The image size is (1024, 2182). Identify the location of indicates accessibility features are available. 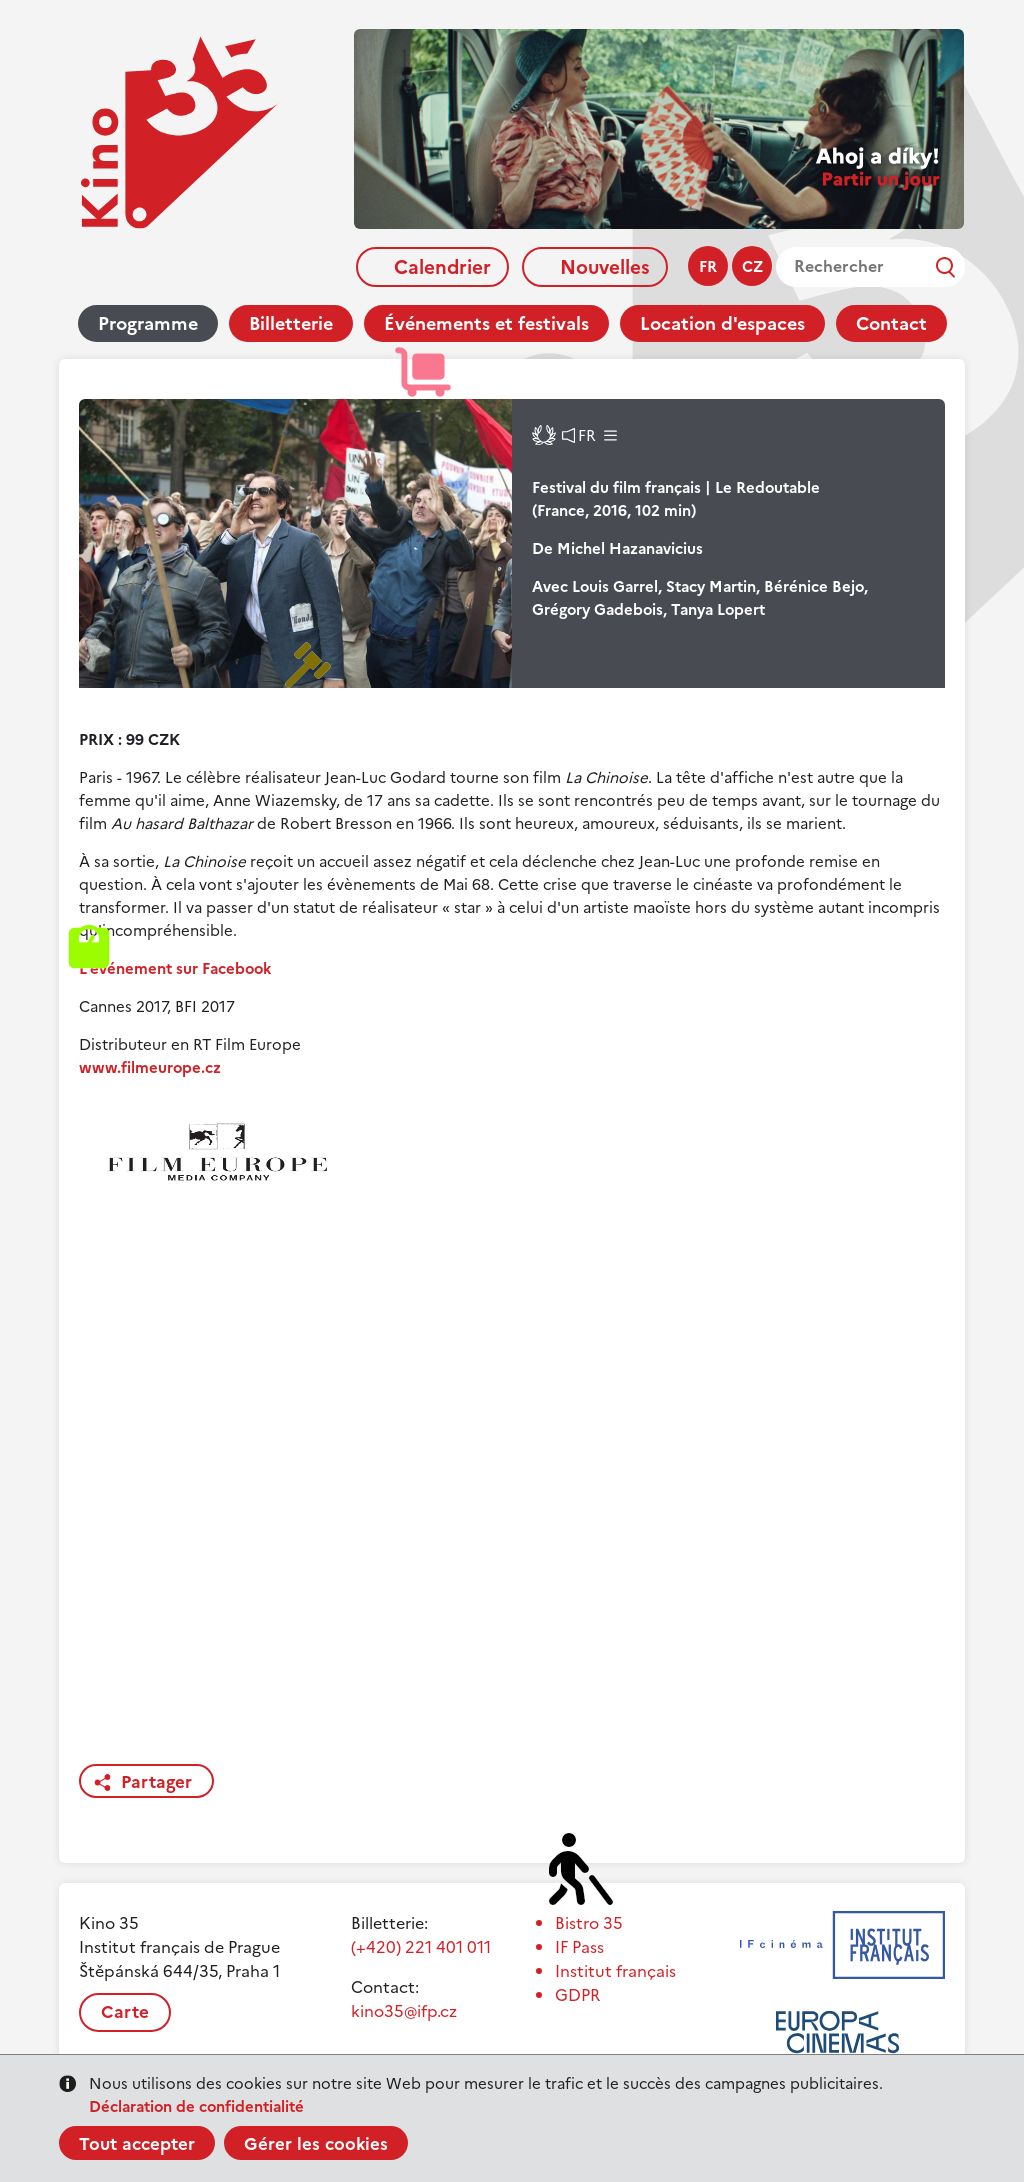
(577, 1869).